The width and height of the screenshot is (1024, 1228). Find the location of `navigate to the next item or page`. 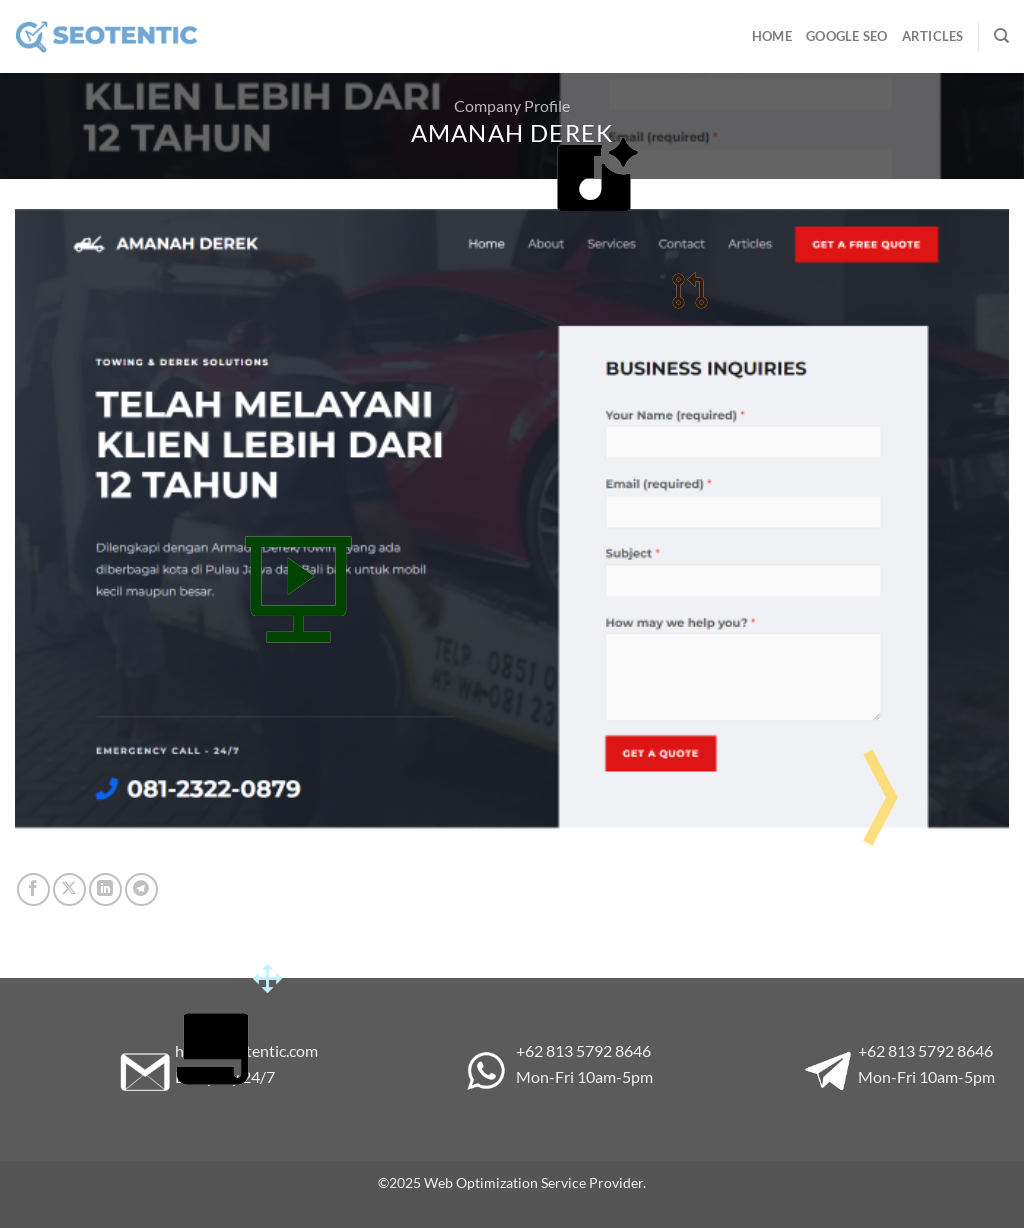

navigate to the next item or page is located at coordinates (878, 797).